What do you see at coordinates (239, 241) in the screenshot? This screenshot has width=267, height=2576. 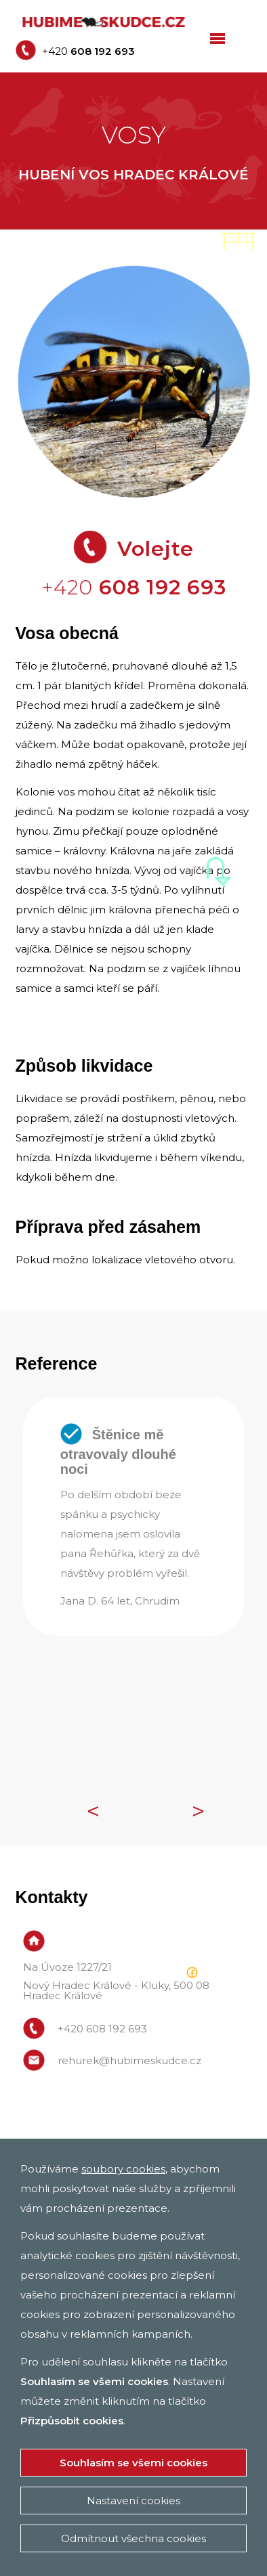 I see `access desk or workspace settings` at bounding box center [239, 241].